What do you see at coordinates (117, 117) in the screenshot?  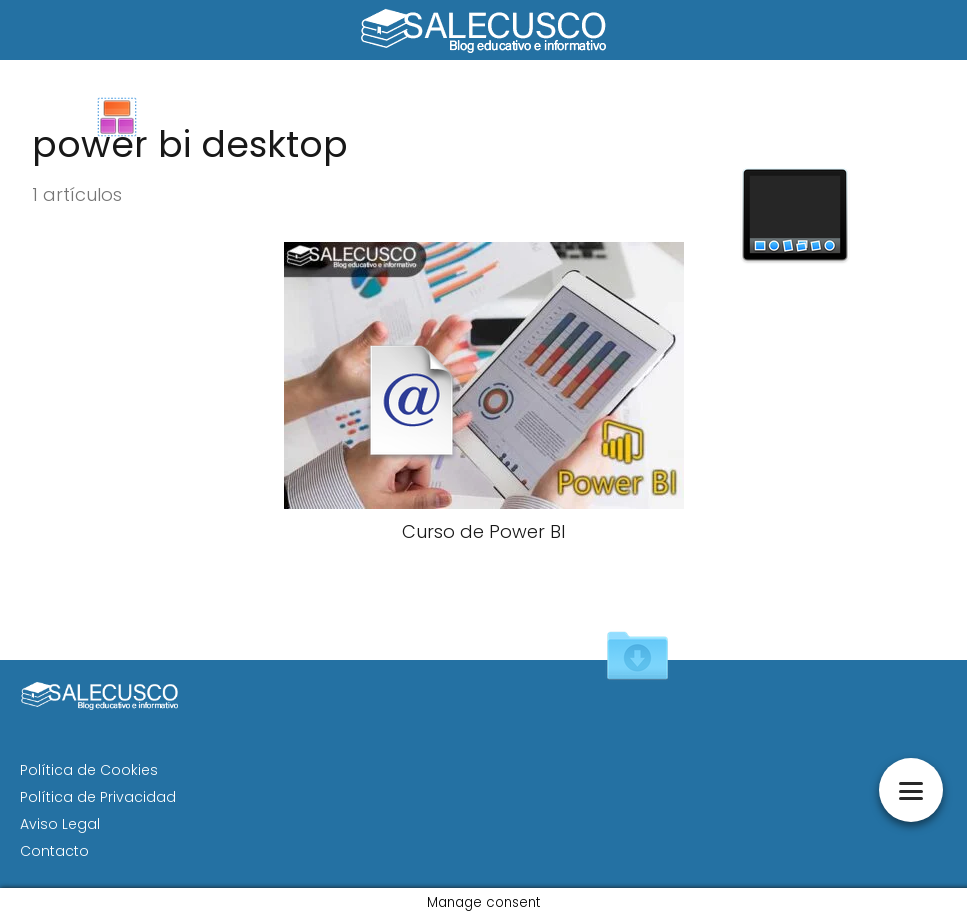 I see `select all items in the current view` at bounding box center [117, 117].